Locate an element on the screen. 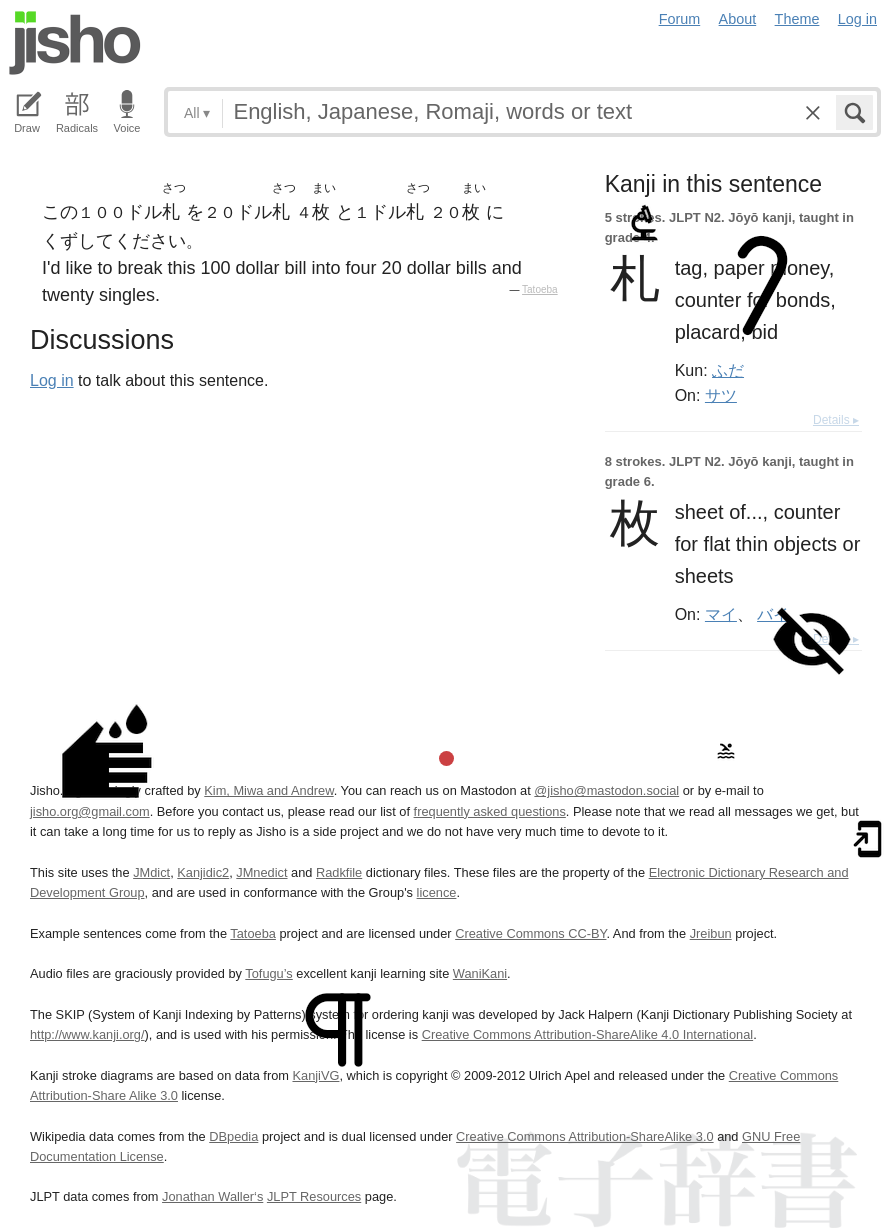 The width and height of the screenshot is (892, 1228). access science or laboratory features is located at coordinates (644, 223).